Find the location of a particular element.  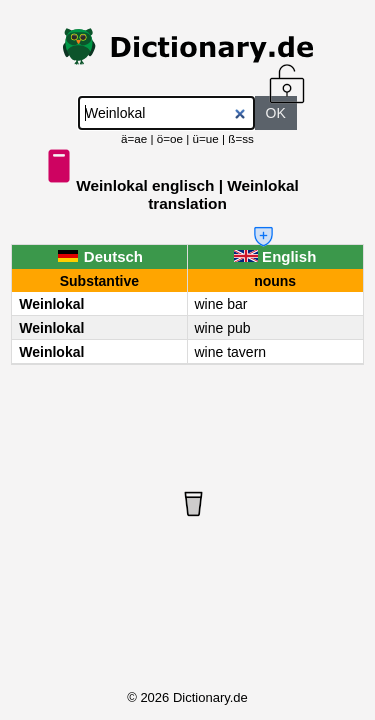

view nearby bars or pubs is located at coordinates (193, 503).